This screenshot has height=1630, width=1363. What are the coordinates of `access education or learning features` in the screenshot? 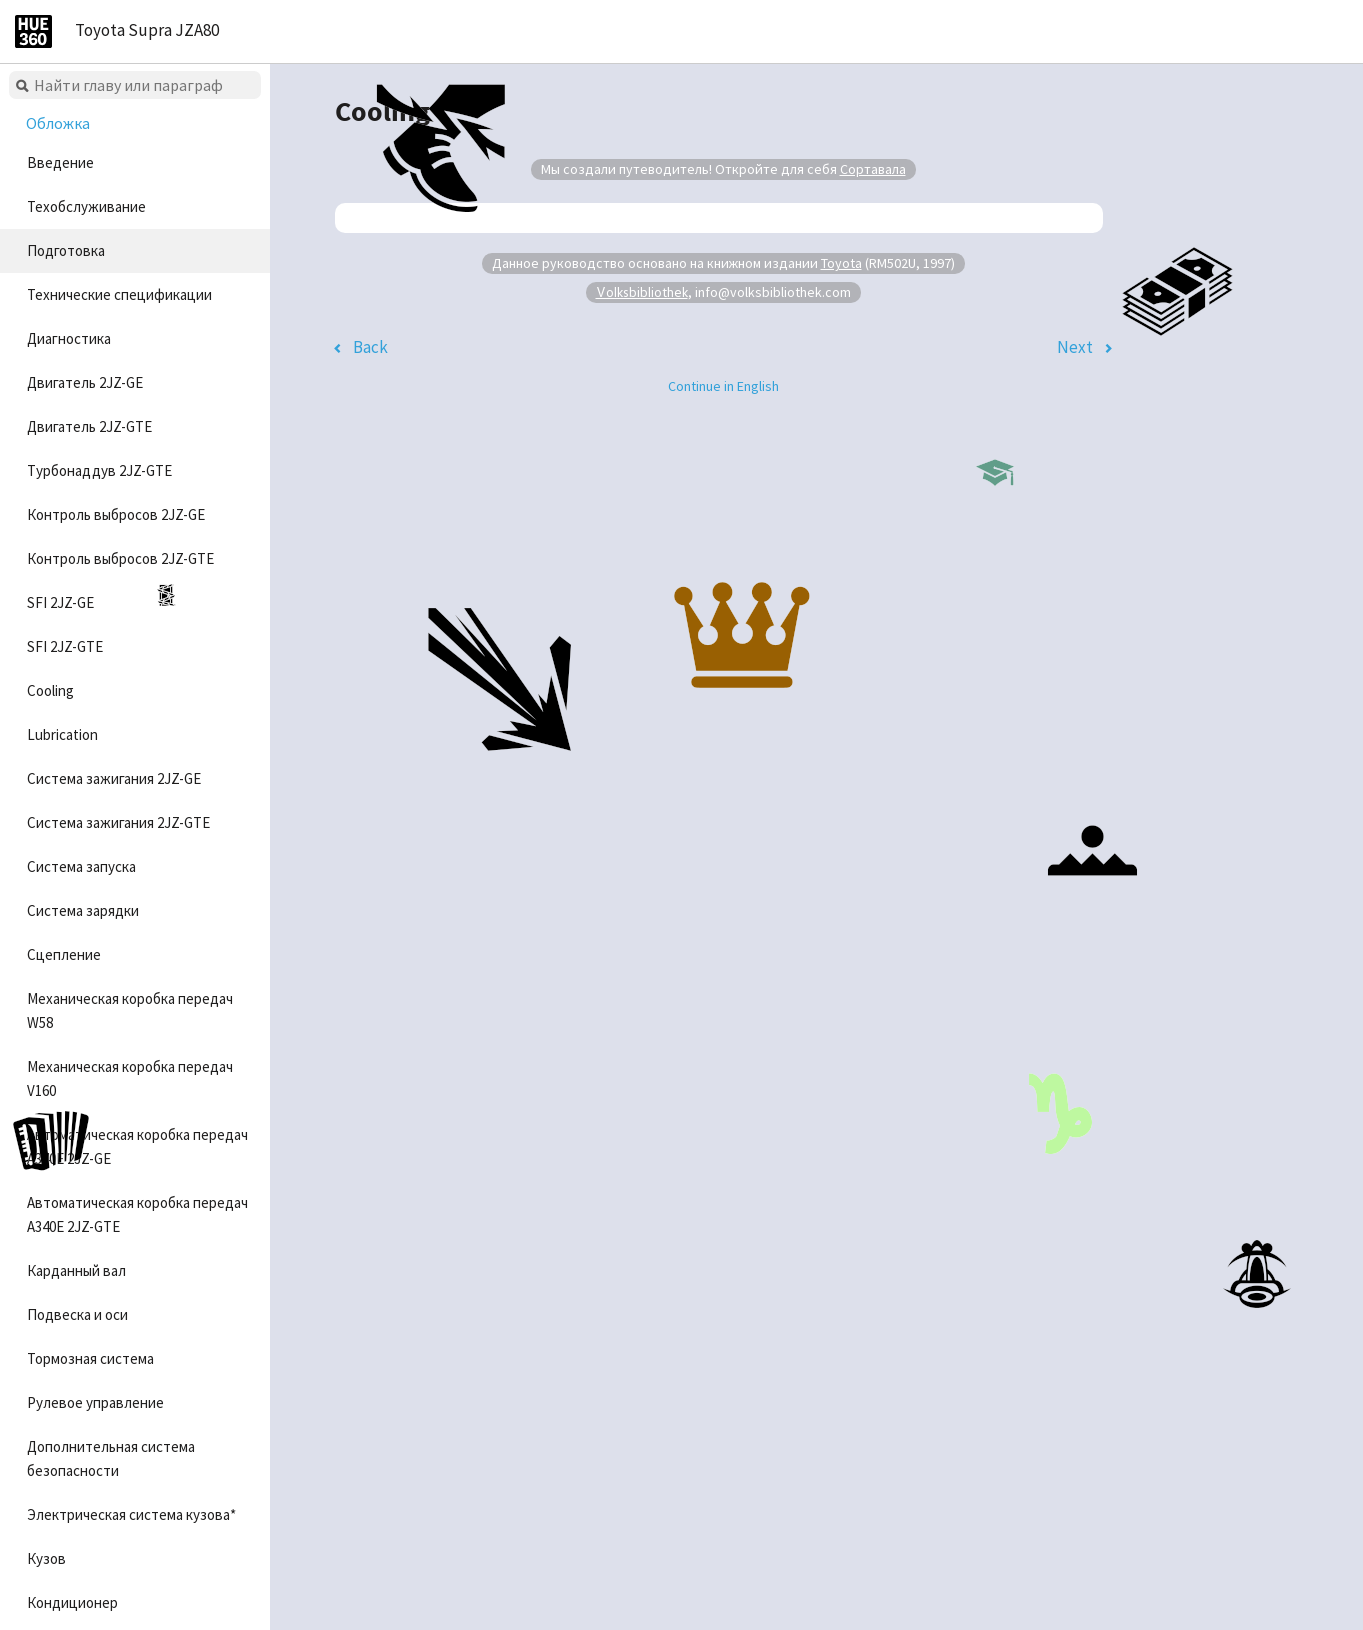 It's located at (995, 473).